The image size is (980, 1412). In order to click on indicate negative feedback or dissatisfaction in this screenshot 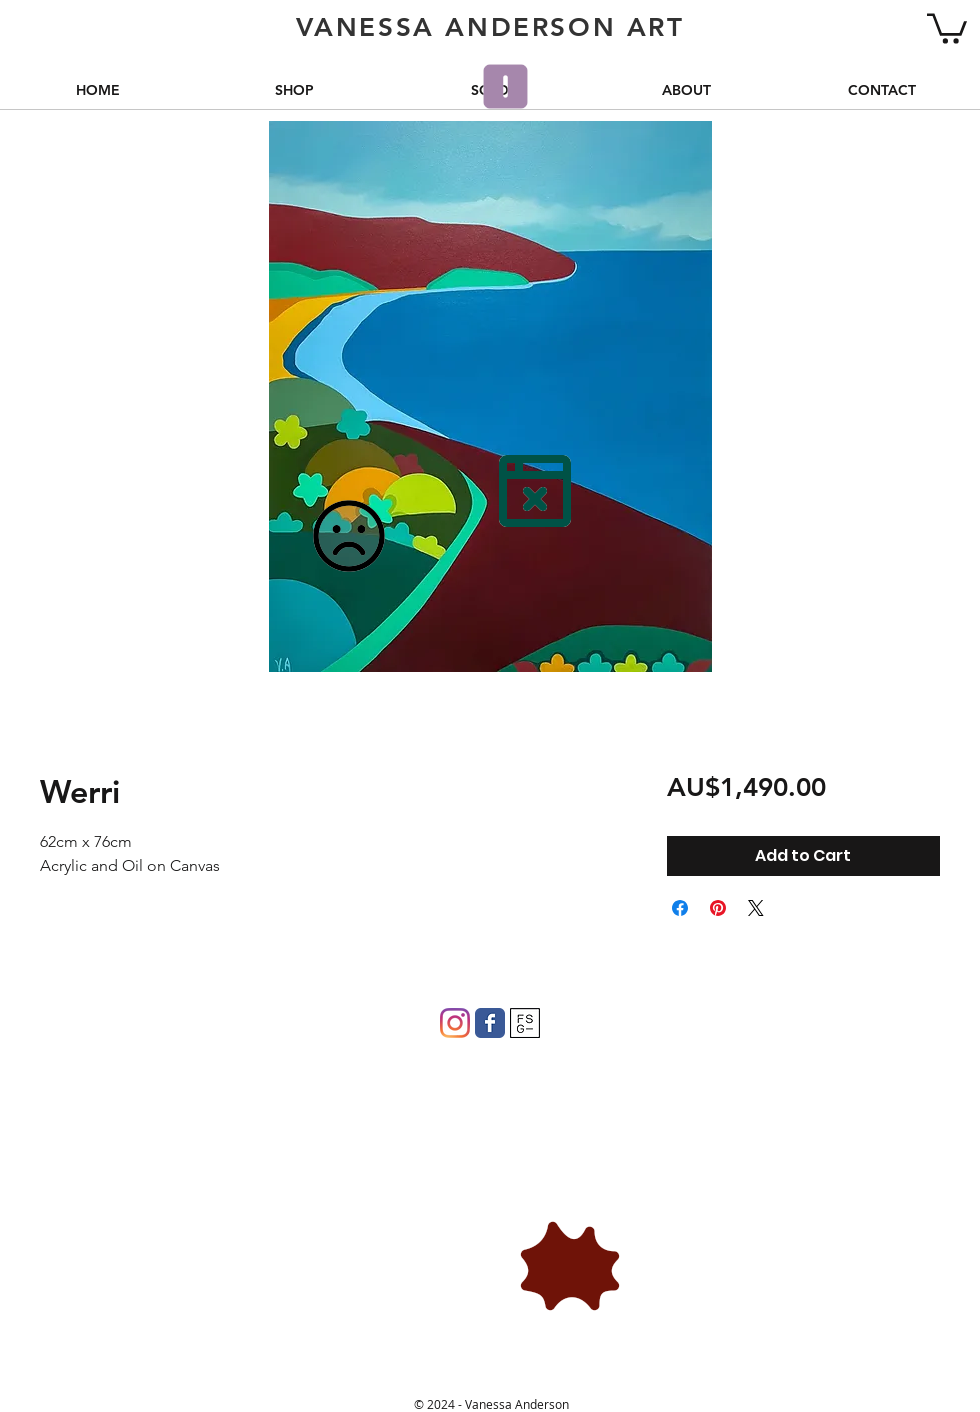, I will do `click(349, 536)`.